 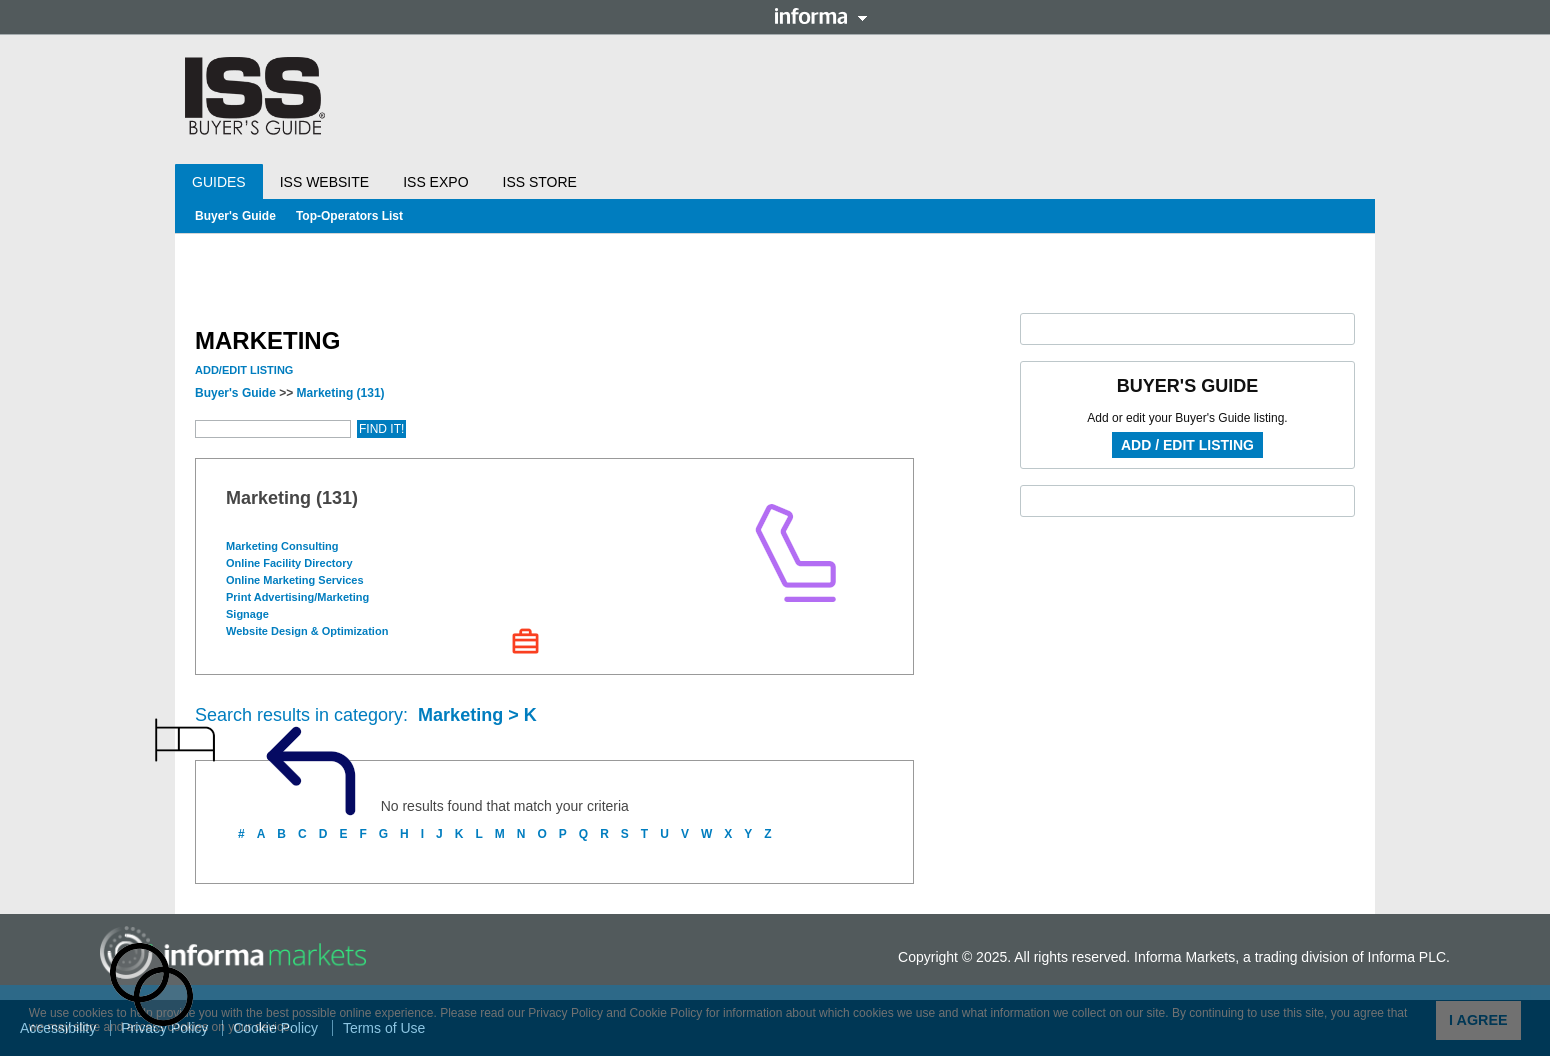 What do you see at coordinates (525, 642) in the screenshot?
I see `access work or business-related files` at bounding box center [525, 642].